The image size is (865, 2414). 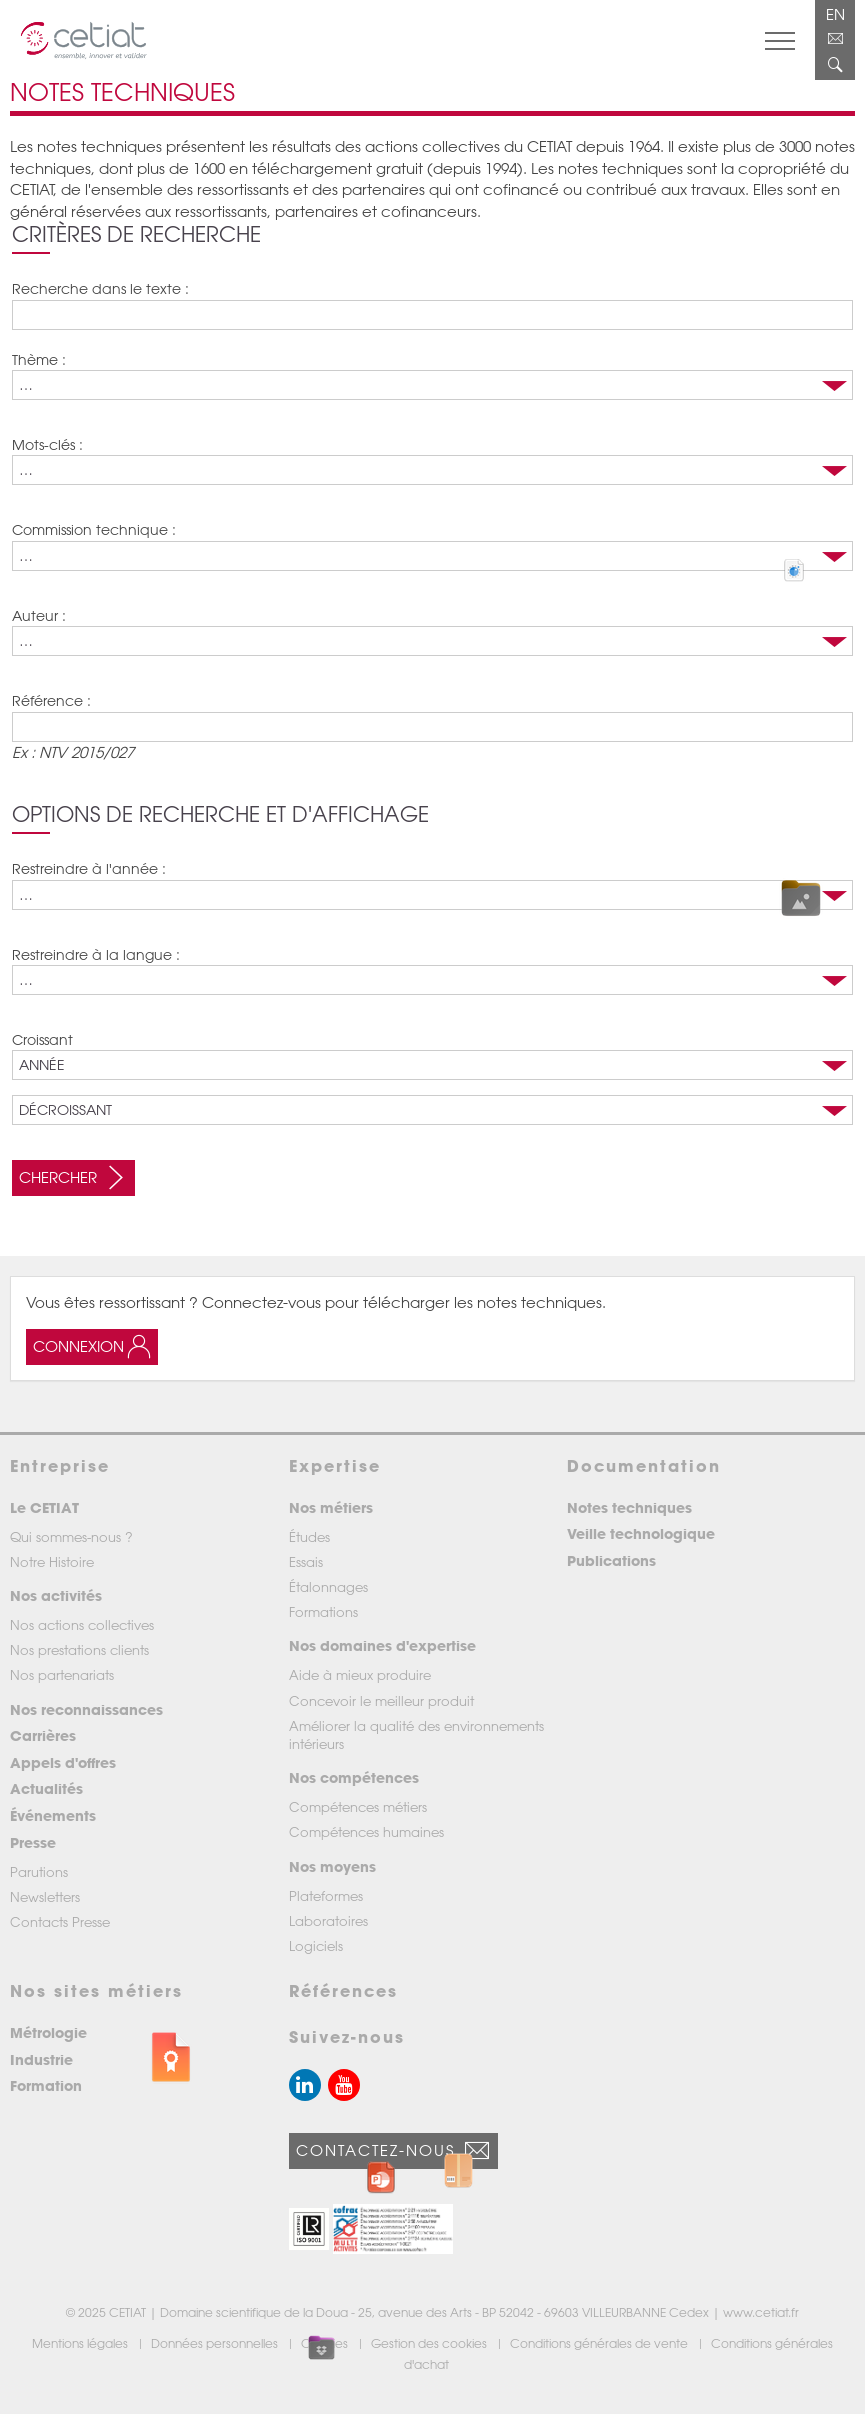 I want to click on compressed archive file type indicator, so click(x=458, y=2170).